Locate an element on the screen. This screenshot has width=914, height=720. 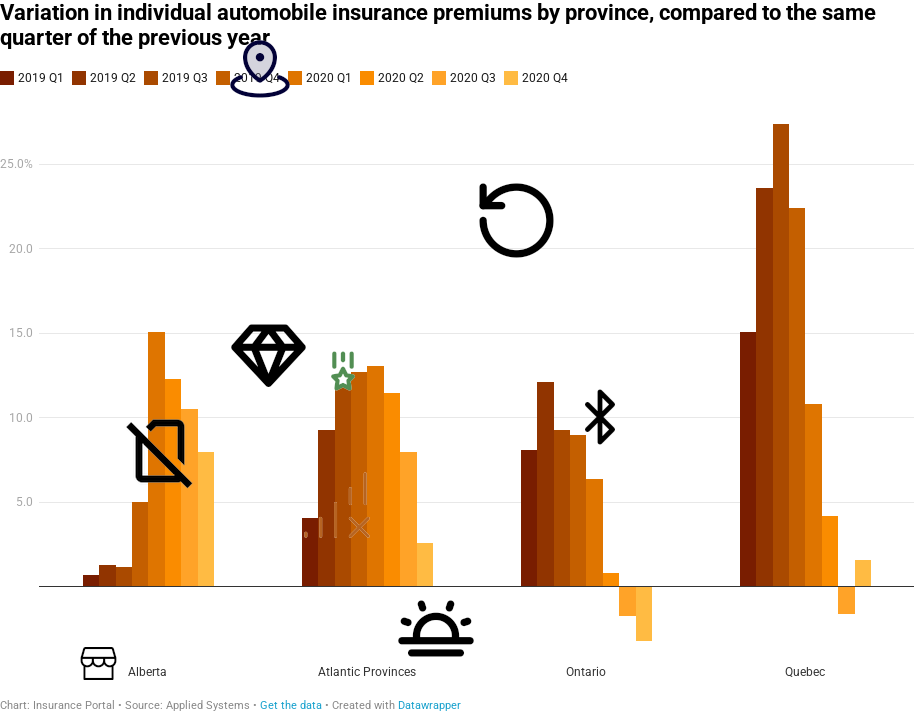
view location area or region on map is located at coordinates (260, 70).